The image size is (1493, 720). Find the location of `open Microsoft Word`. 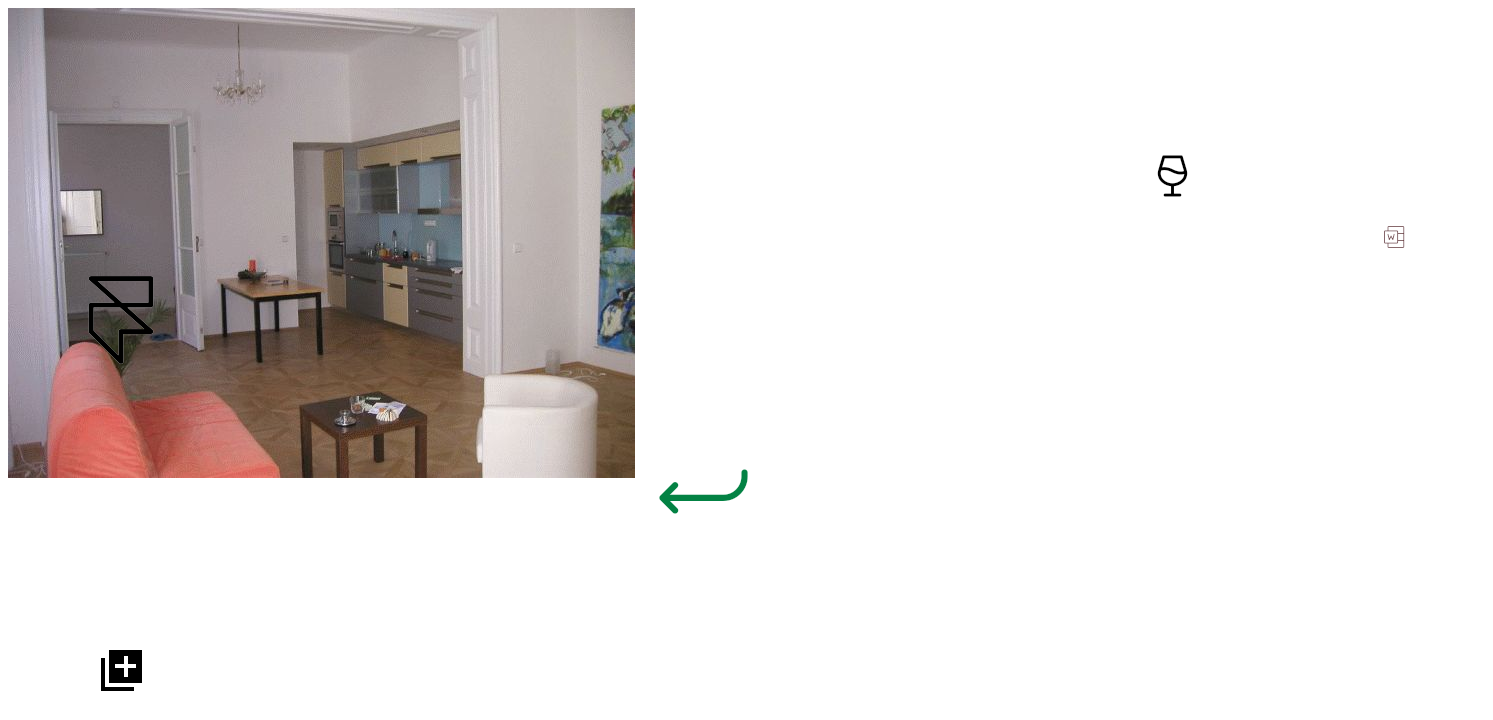

open Microsoft Word is located at coordinates (1395, 237).